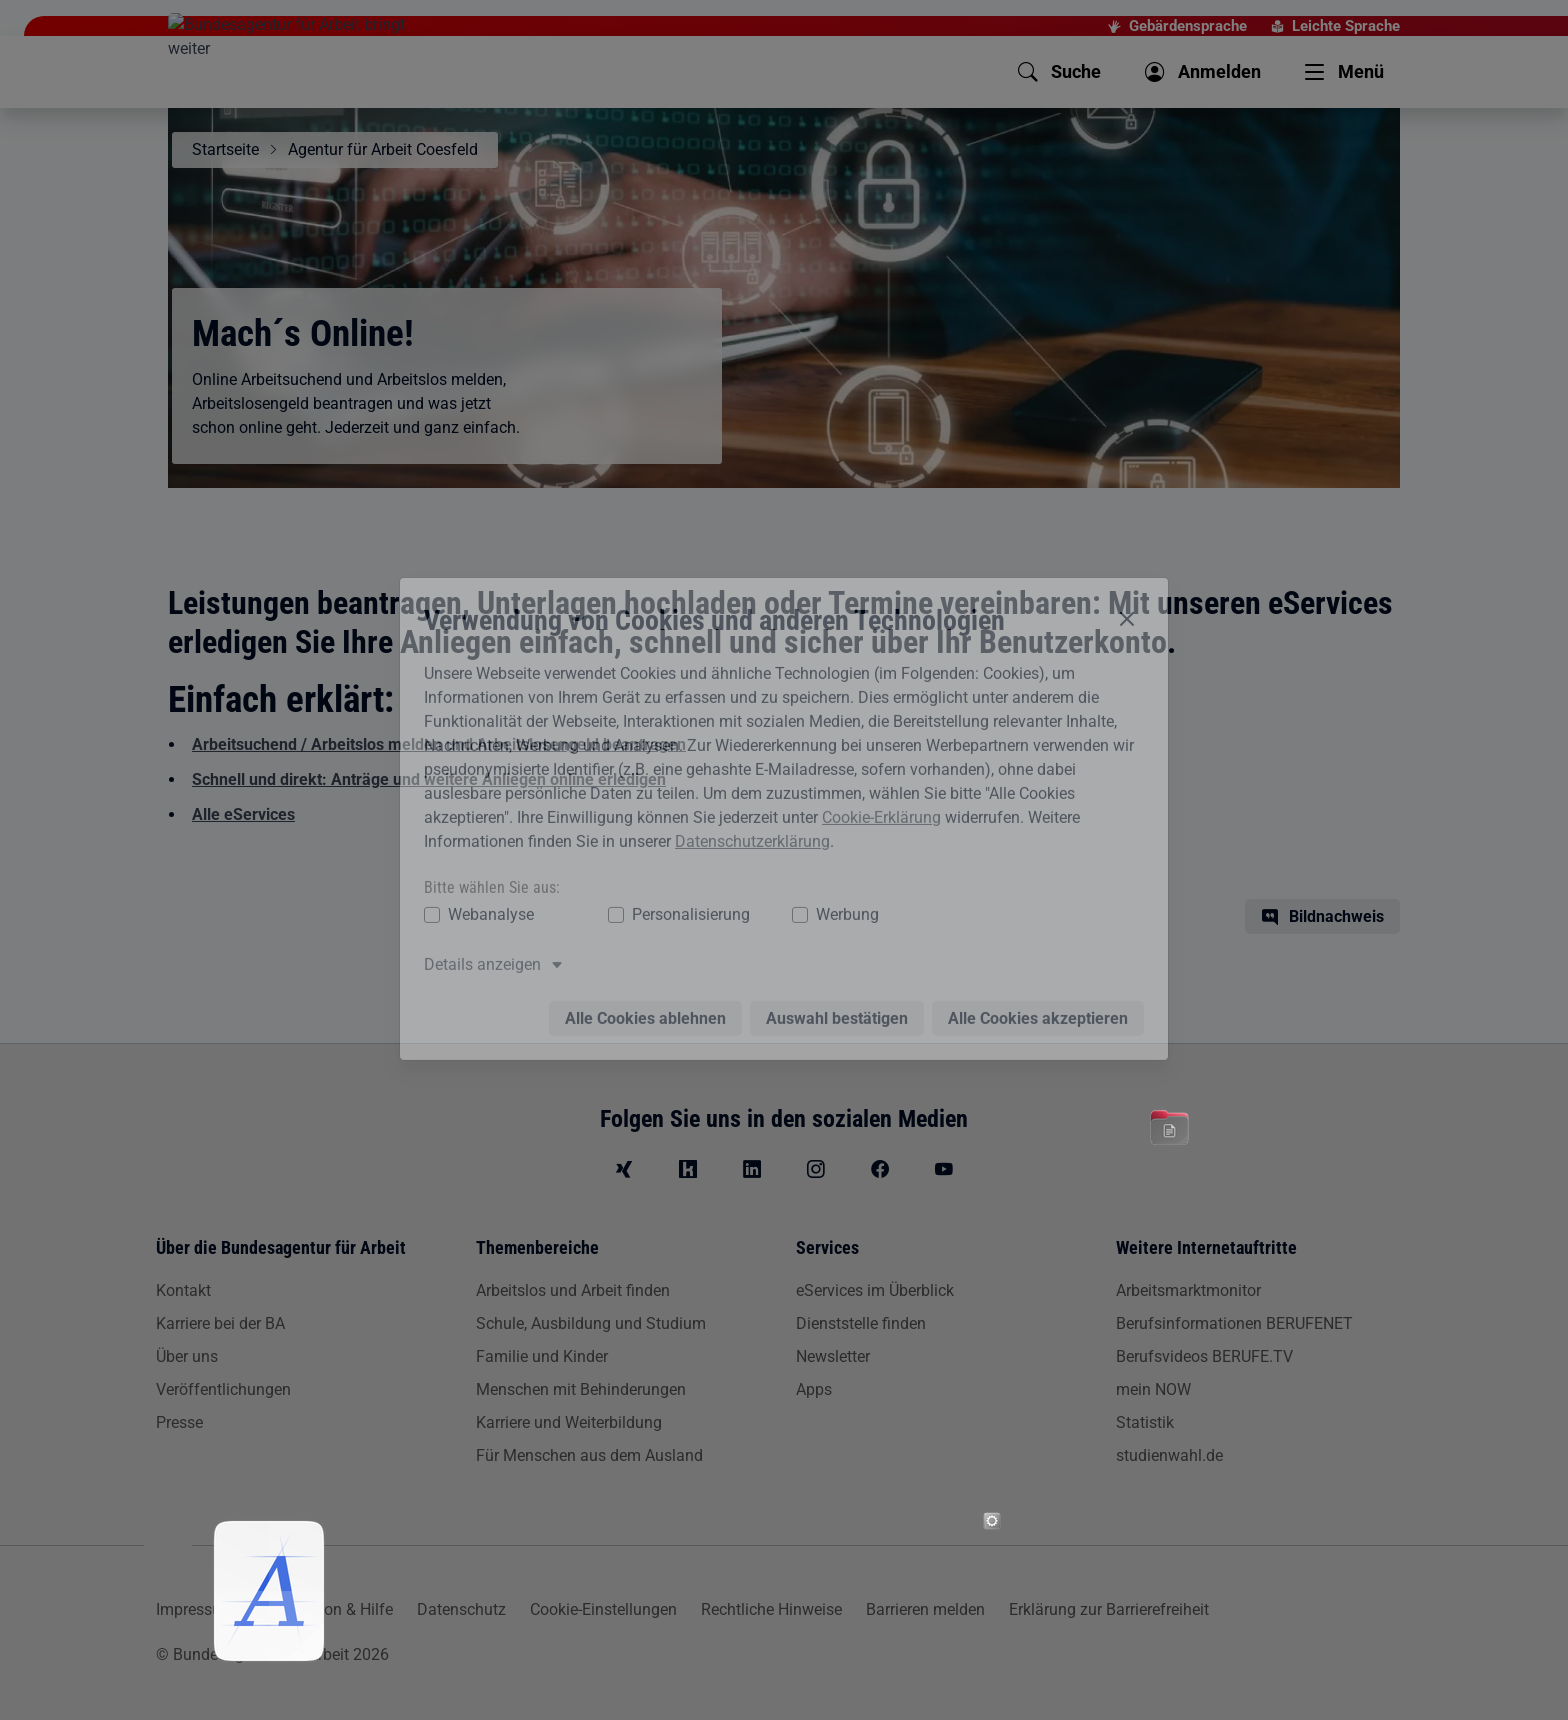 The height and width of the screenshot is (1720, 1568). What do you see at coordinates (1169, 1127) in the screenshot?
I see `open your documents folder` at bounding box center [1169, 1127].